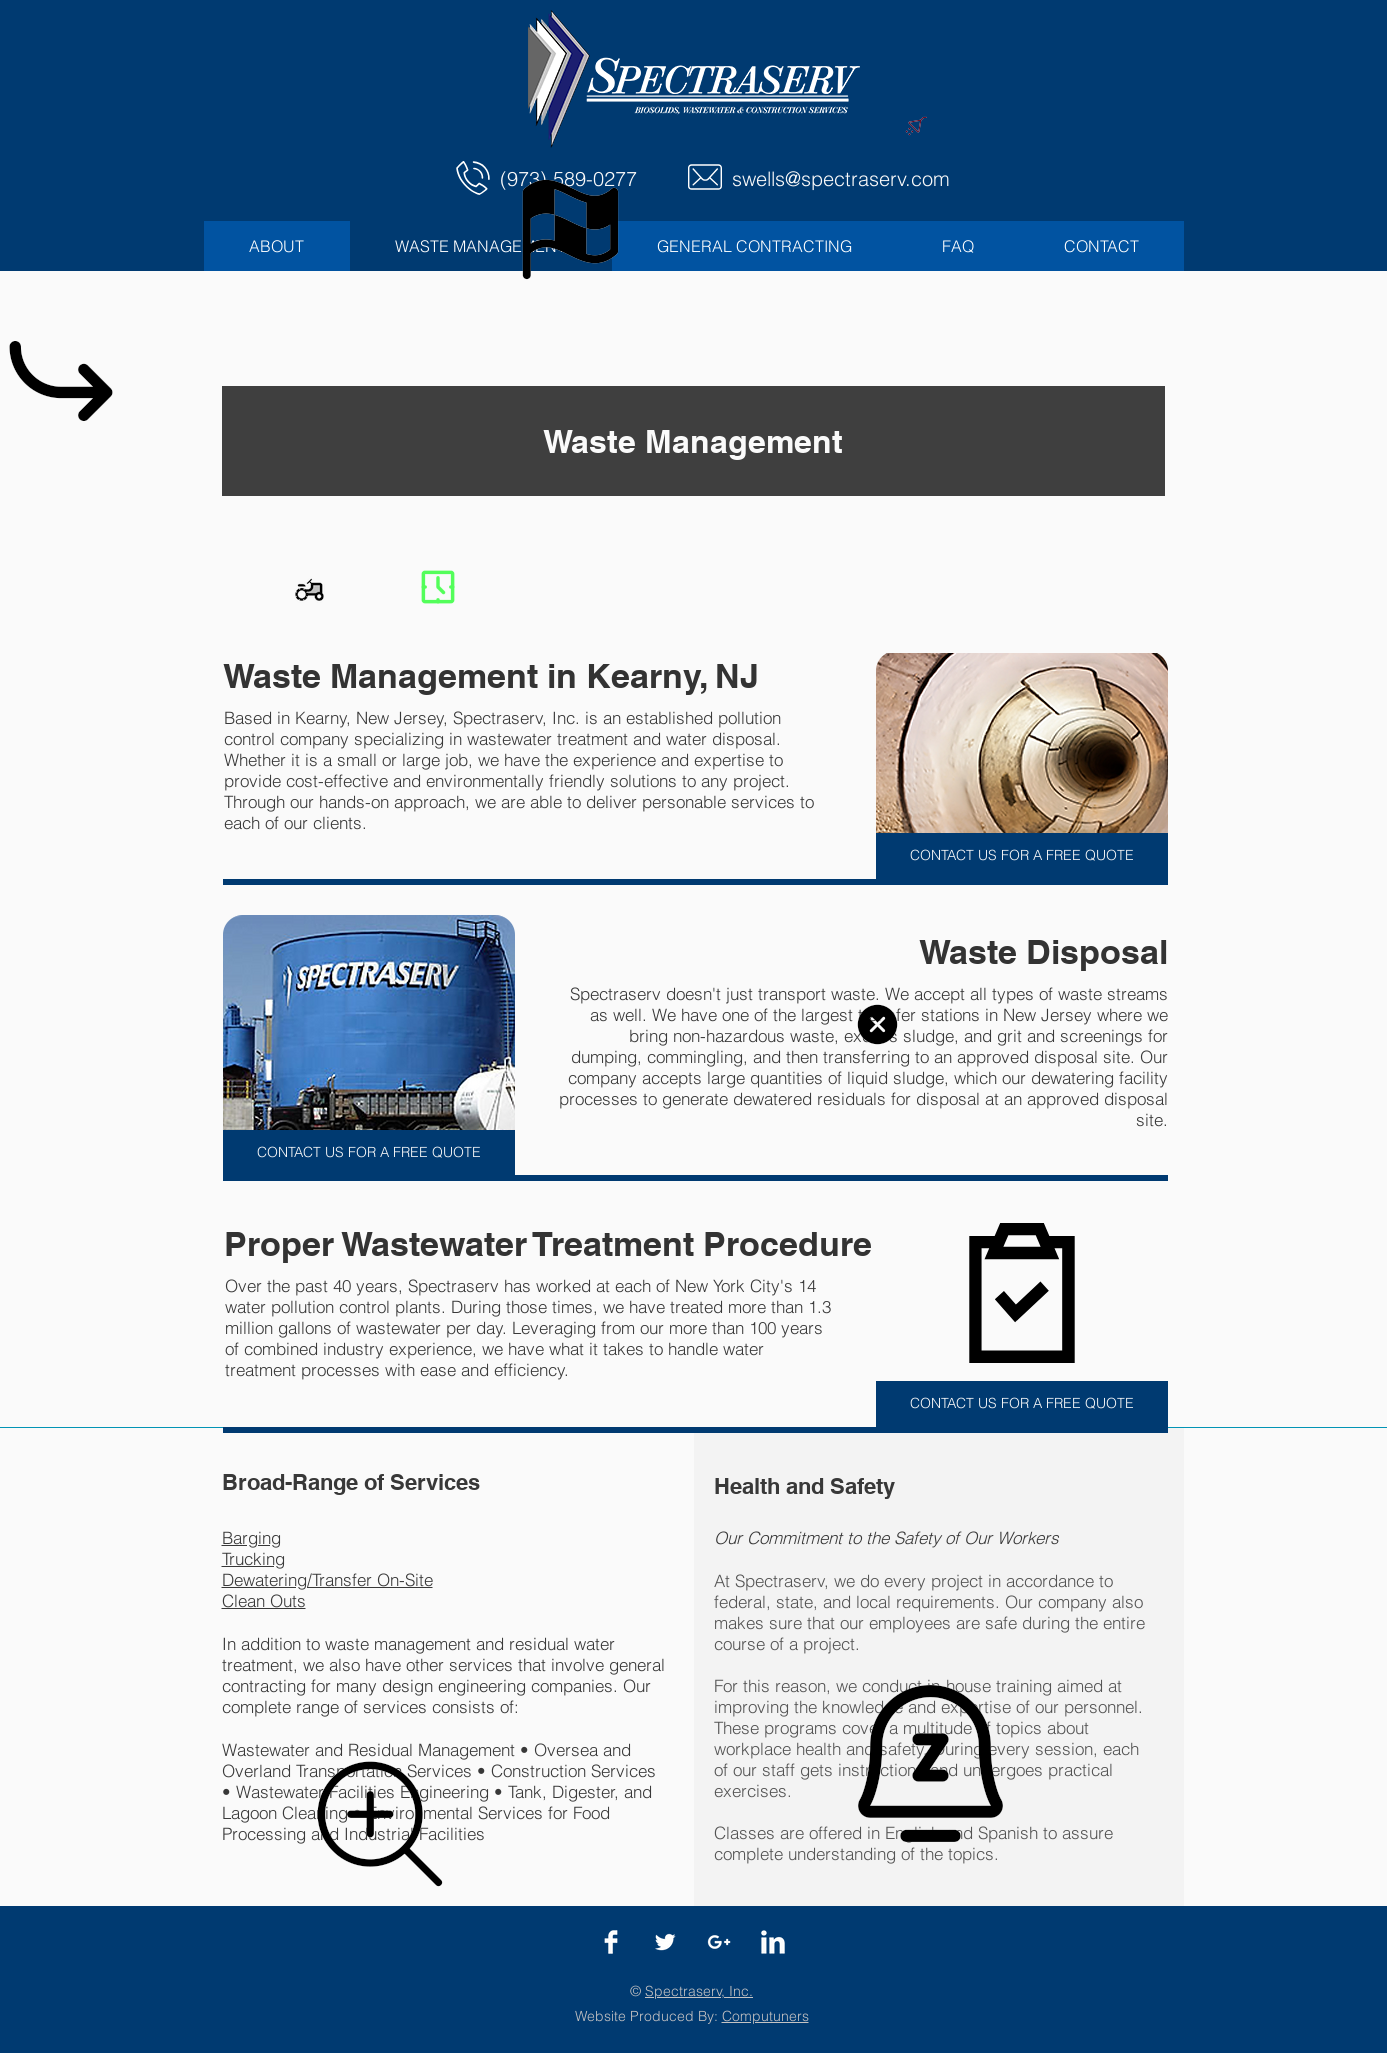  Describe the element at coordinates (61, 381) in the screenshot. I see `reply to a message or comment` at that location.